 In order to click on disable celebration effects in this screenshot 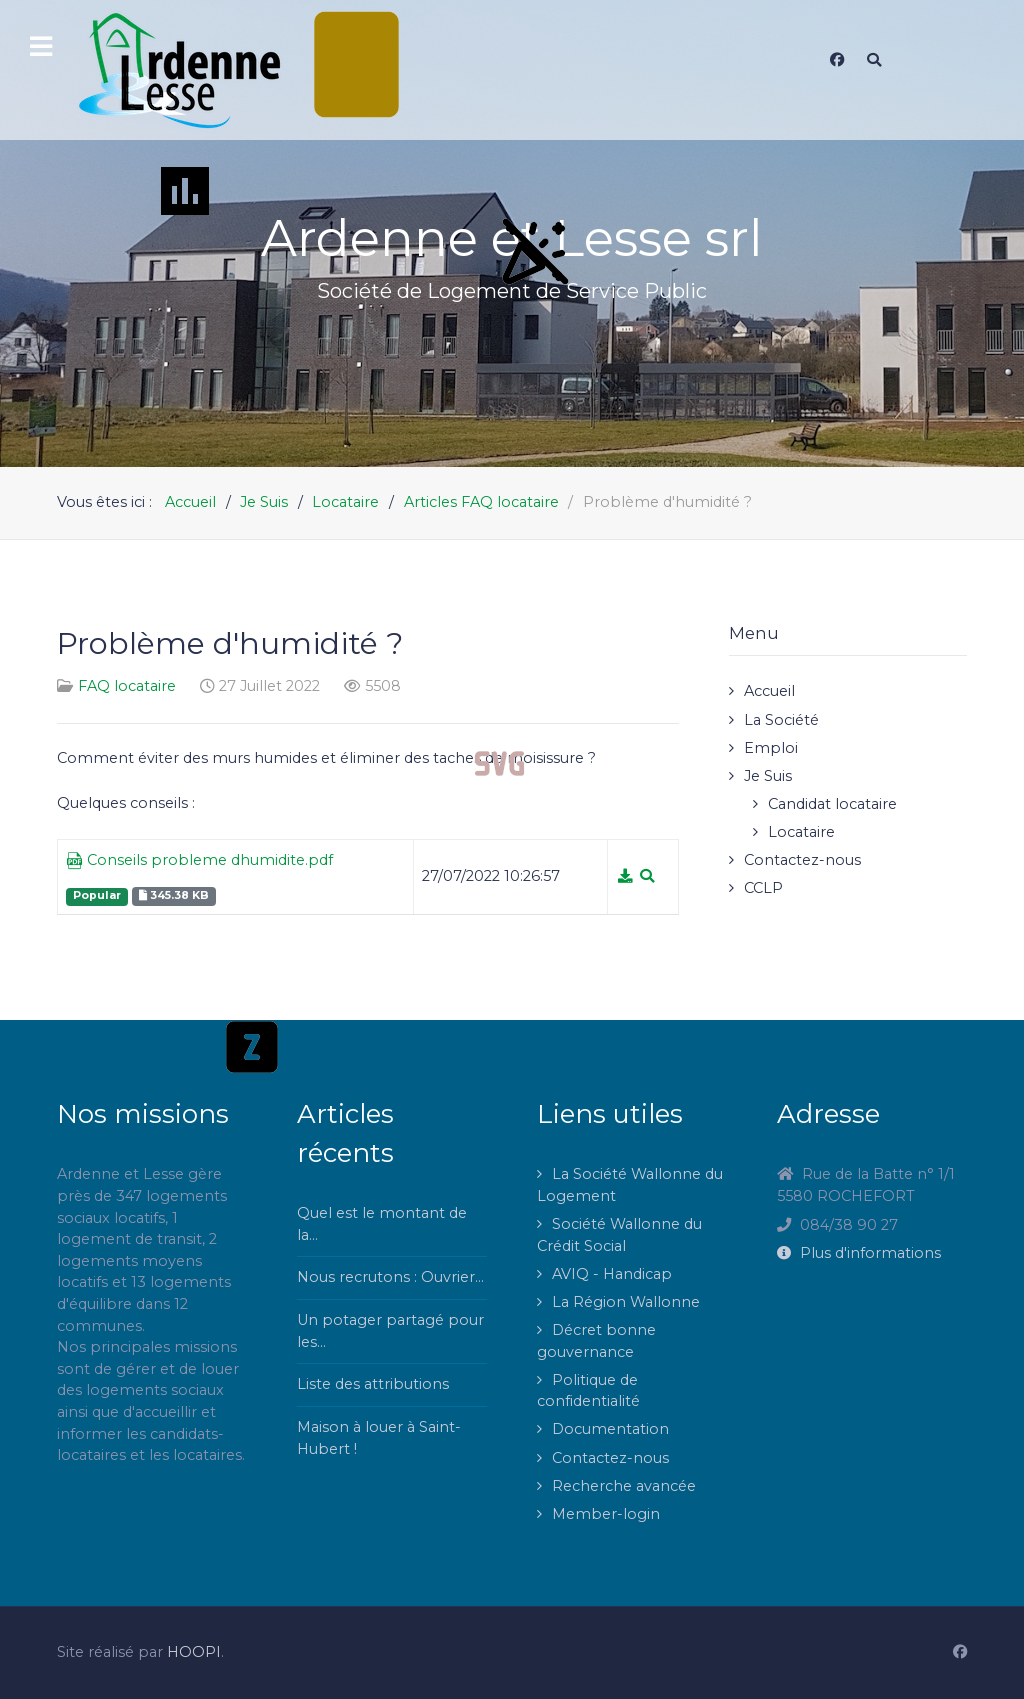, I will do `click(535, 251)`.